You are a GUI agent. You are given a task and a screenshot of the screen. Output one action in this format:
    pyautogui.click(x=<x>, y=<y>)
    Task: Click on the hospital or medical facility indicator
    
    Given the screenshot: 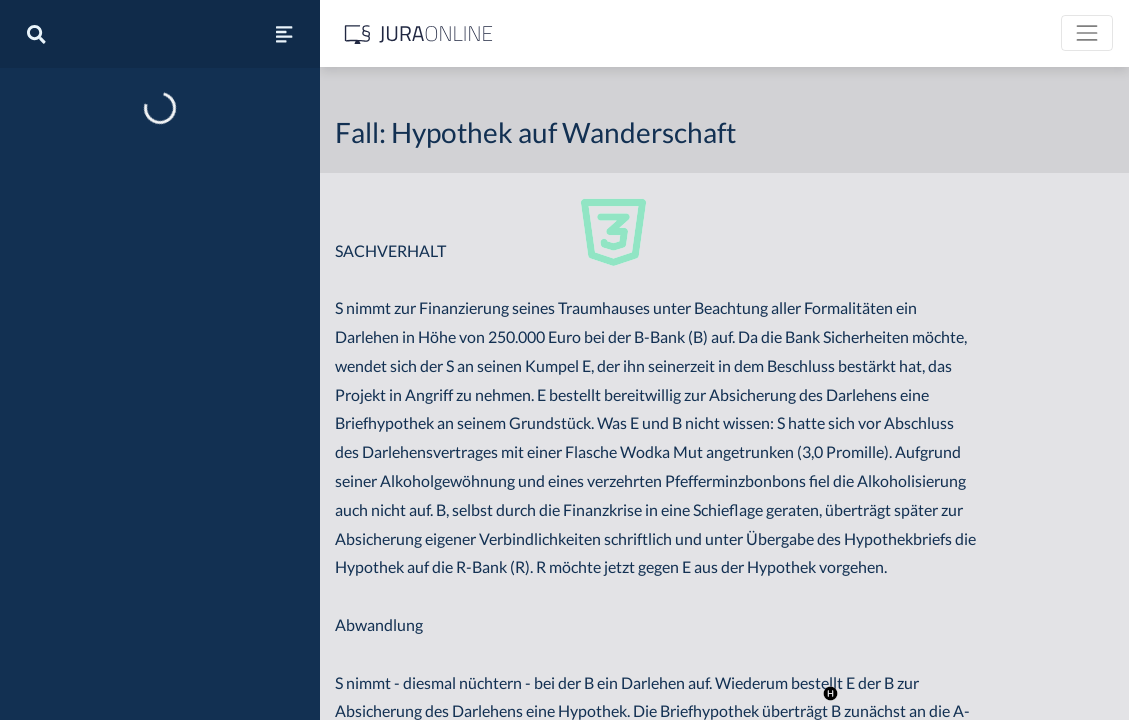 What is the action you would take?
    pyautogui.click(x=830, y=693)
    